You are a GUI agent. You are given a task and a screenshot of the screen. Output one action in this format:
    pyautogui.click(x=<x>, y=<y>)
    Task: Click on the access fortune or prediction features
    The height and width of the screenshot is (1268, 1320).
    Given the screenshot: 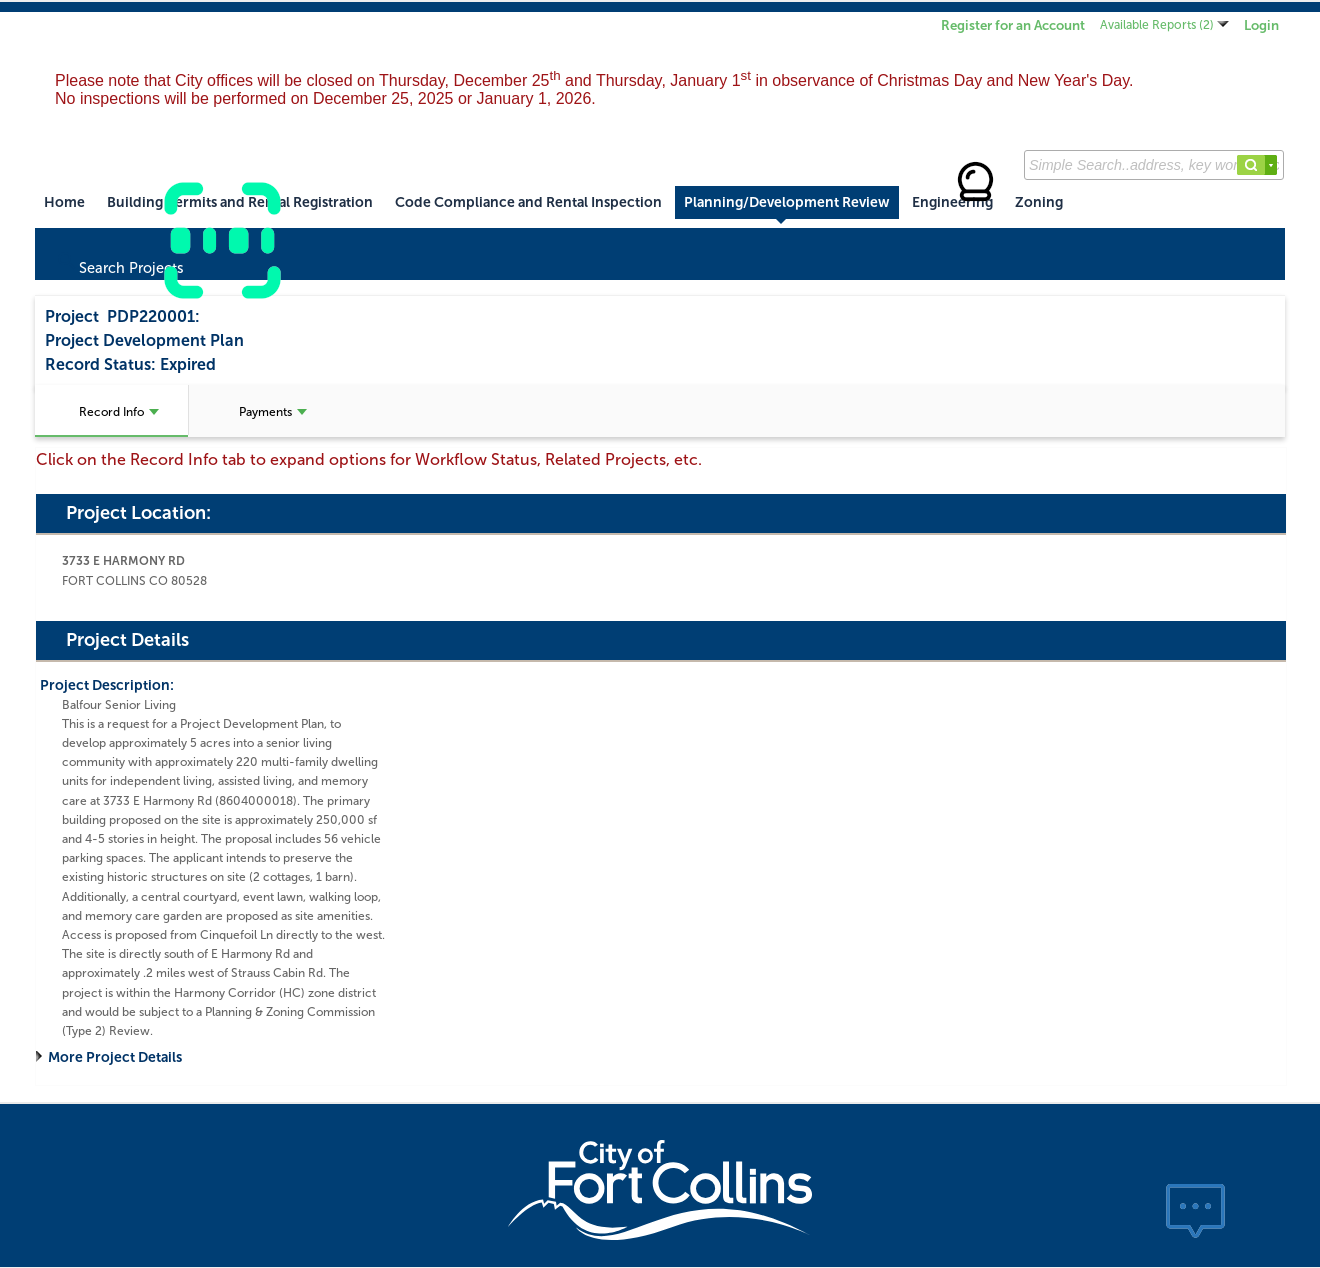 What is the action you would take?
    pyautogui.click(x=975, y=181)
    